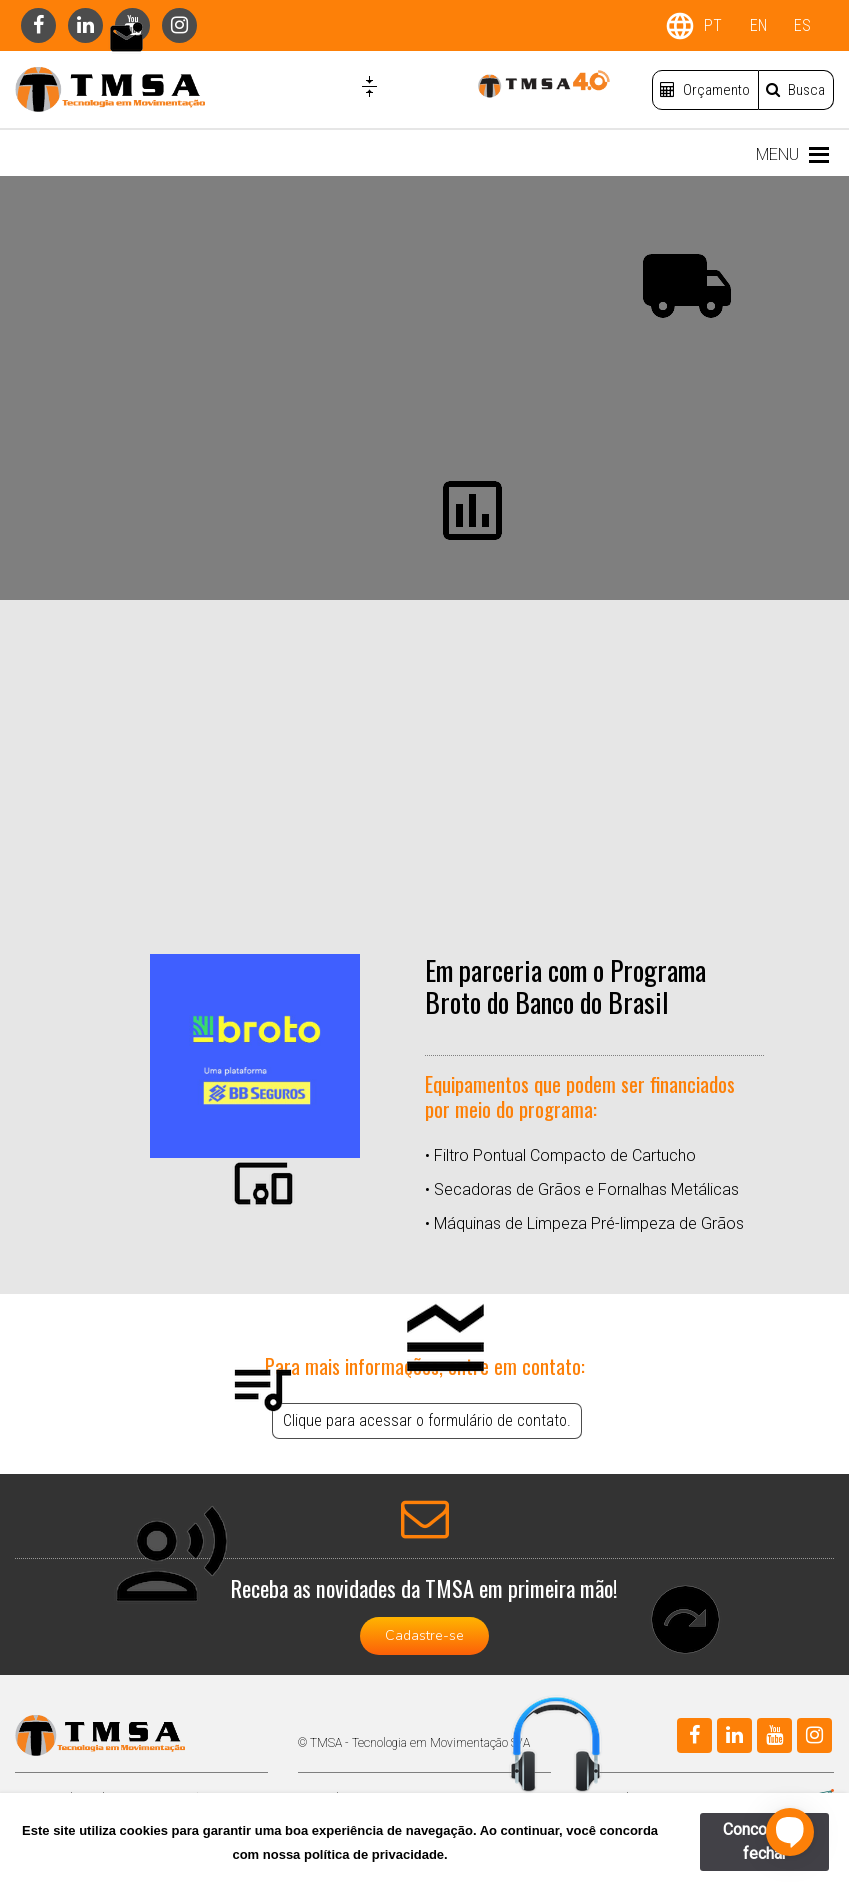 The image size is (849, 1891). Describe the element at coordinates (369, 86) in the screenshot. I see `vertically center align selected content` at that location.